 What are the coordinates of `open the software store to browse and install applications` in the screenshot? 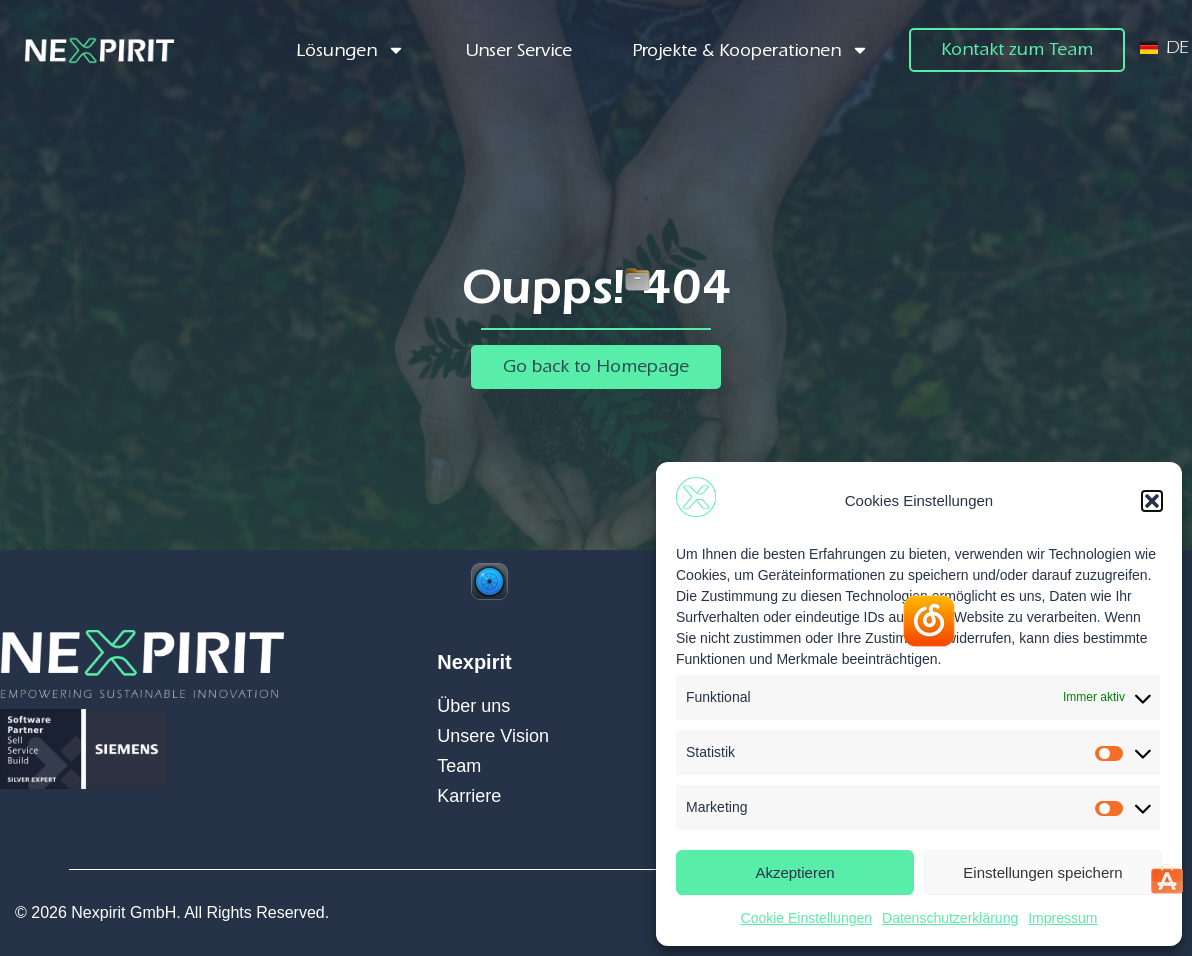 It's located at (1167, 881).